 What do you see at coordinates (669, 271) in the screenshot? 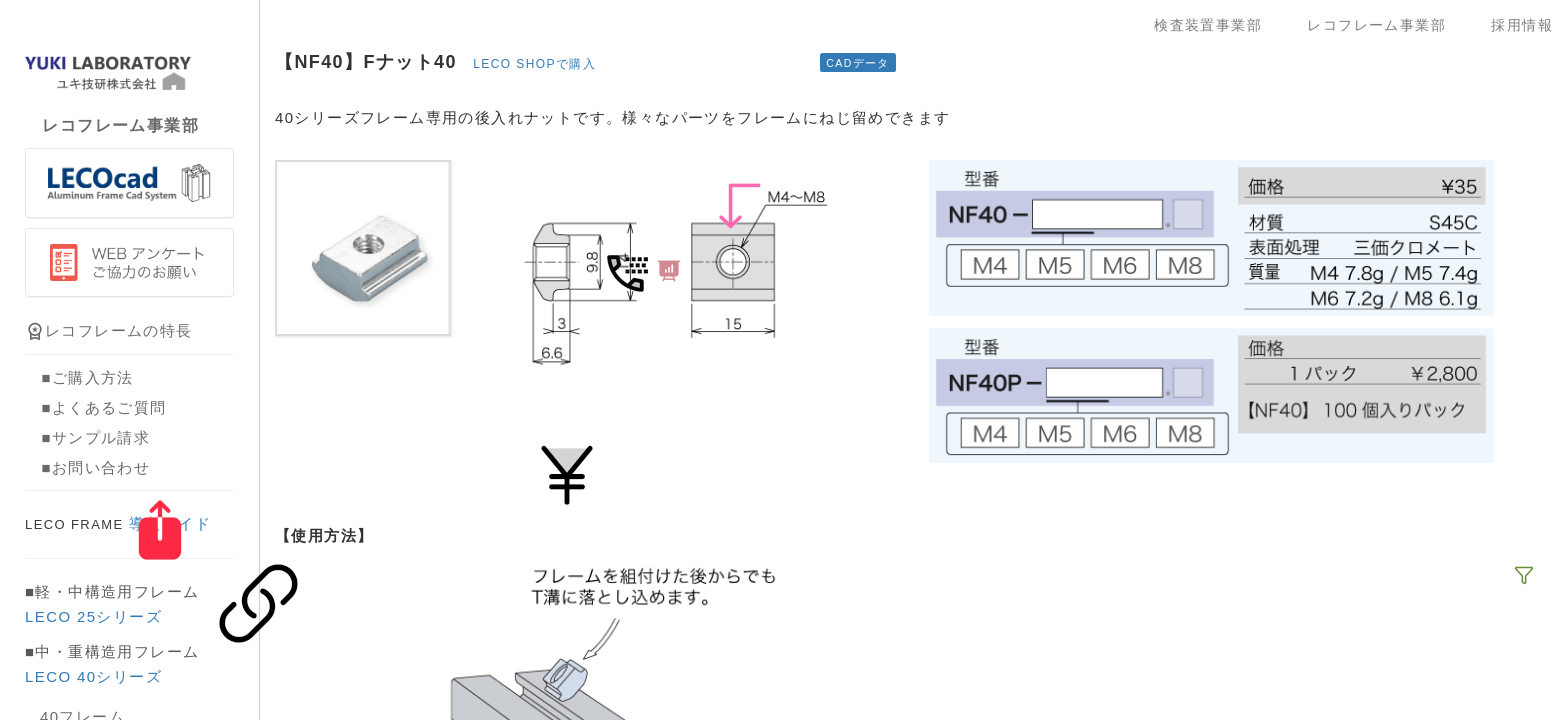
I see `view presentation or slideshow` at bounding box center [669, 271].